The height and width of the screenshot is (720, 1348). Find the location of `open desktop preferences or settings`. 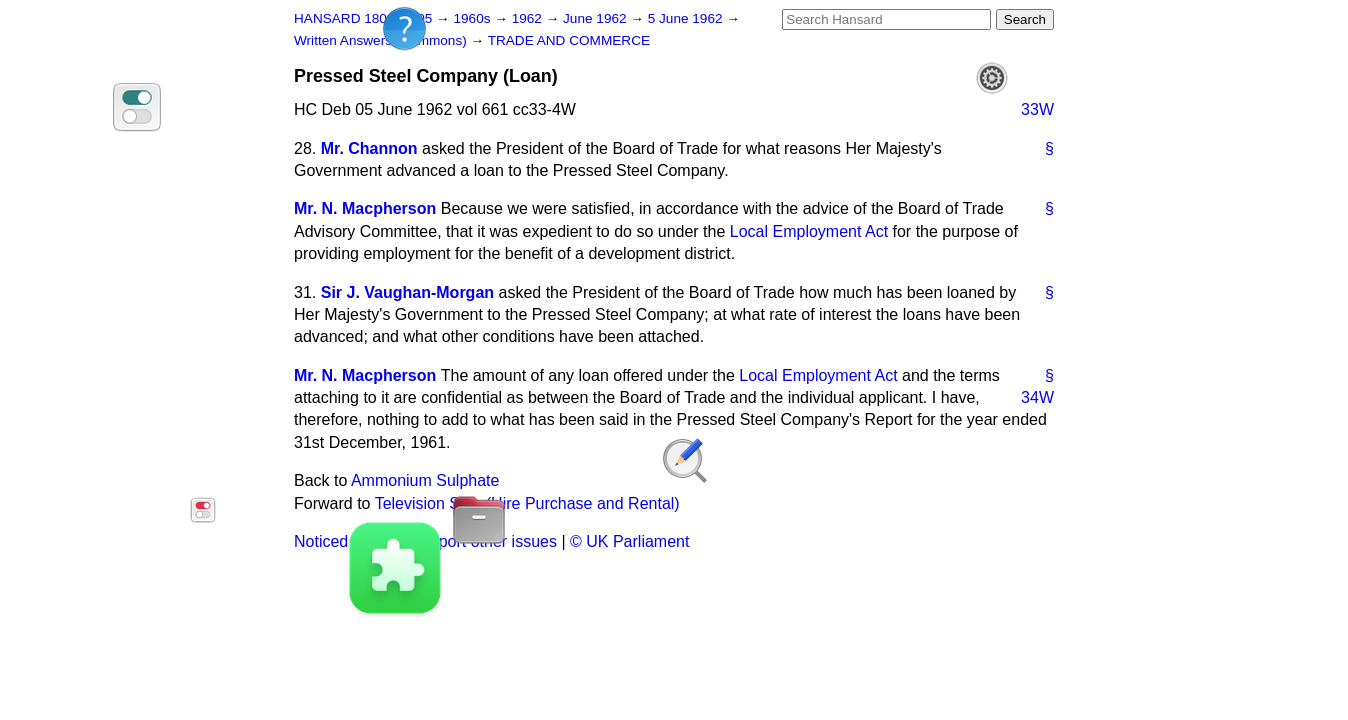

open desktop preferences or settings is located at coordinates (137, 107).